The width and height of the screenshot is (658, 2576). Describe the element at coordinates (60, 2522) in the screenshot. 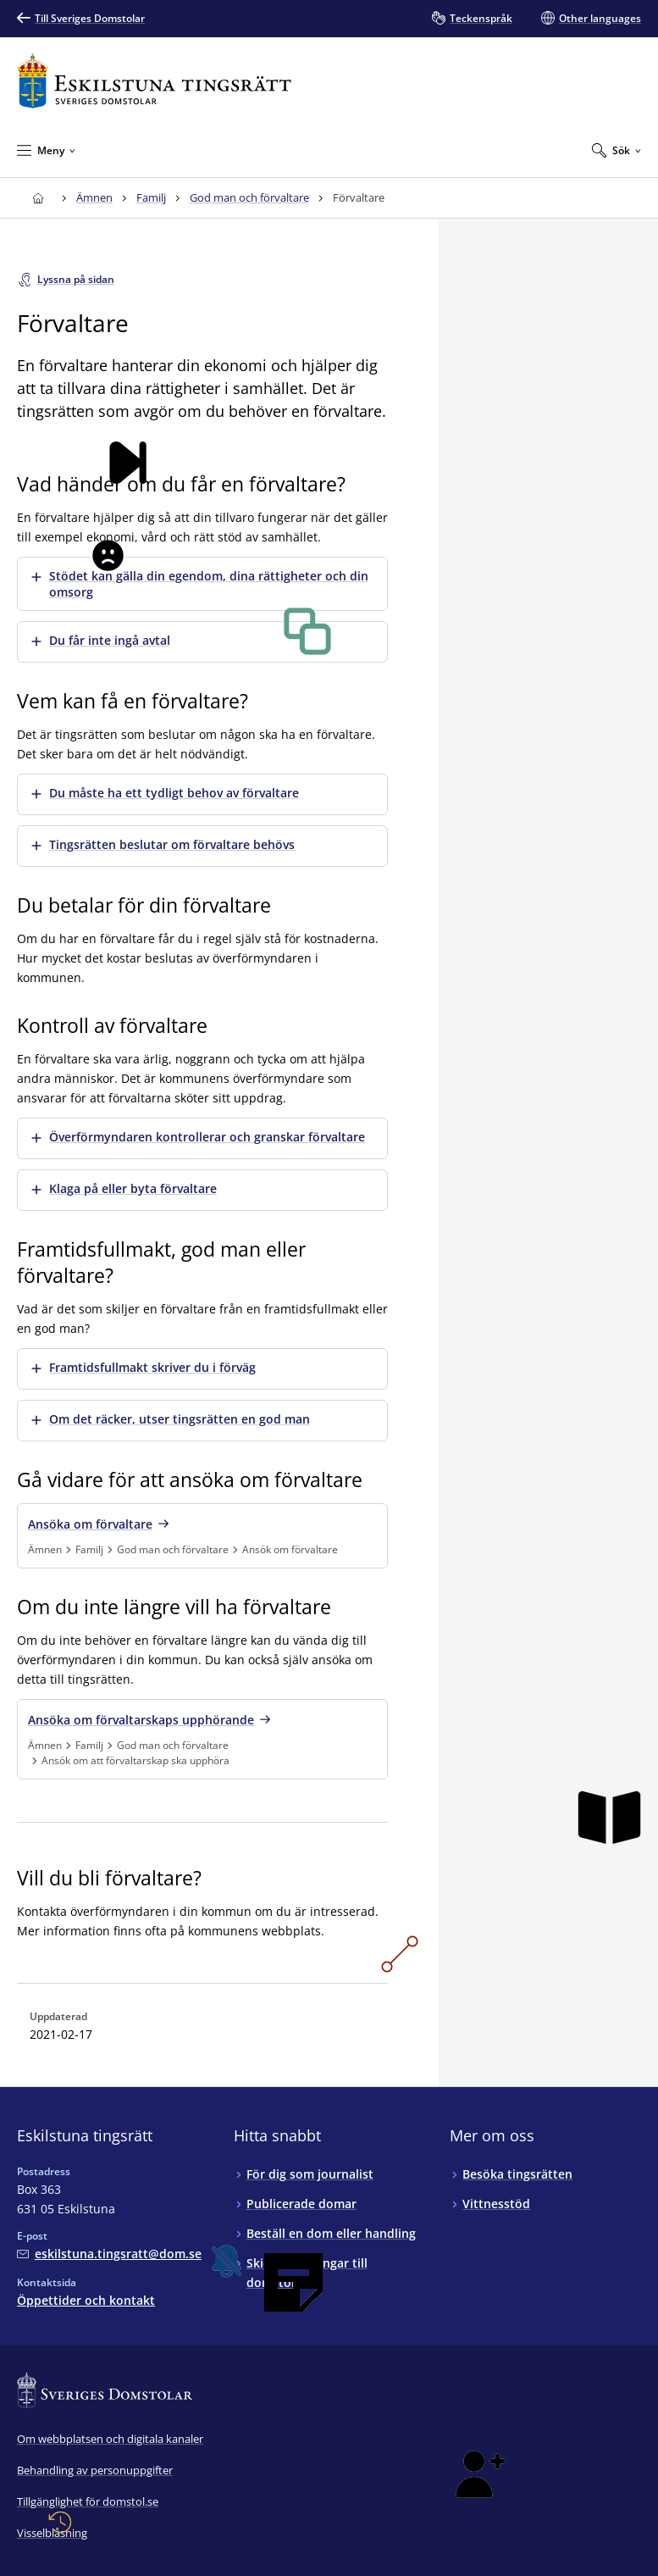

I see `view history or recent activity` at that location.